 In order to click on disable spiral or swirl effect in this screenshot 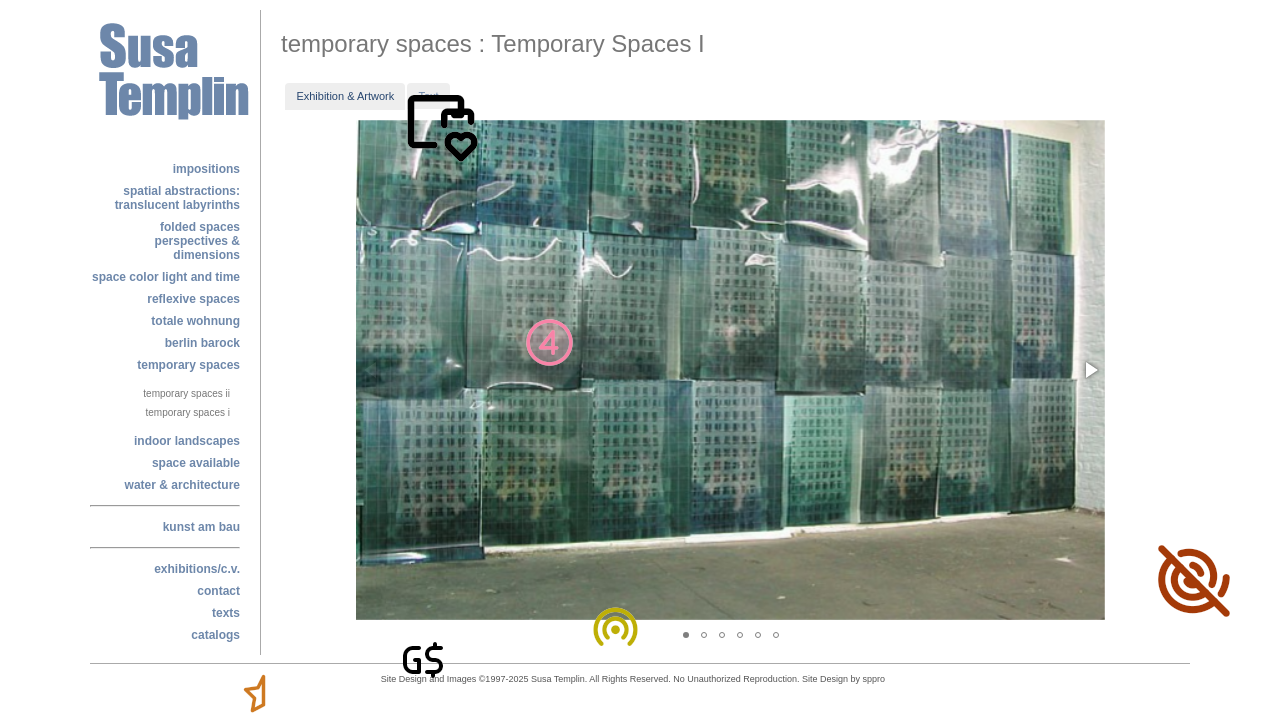, I will do `click(1194, 581)`.